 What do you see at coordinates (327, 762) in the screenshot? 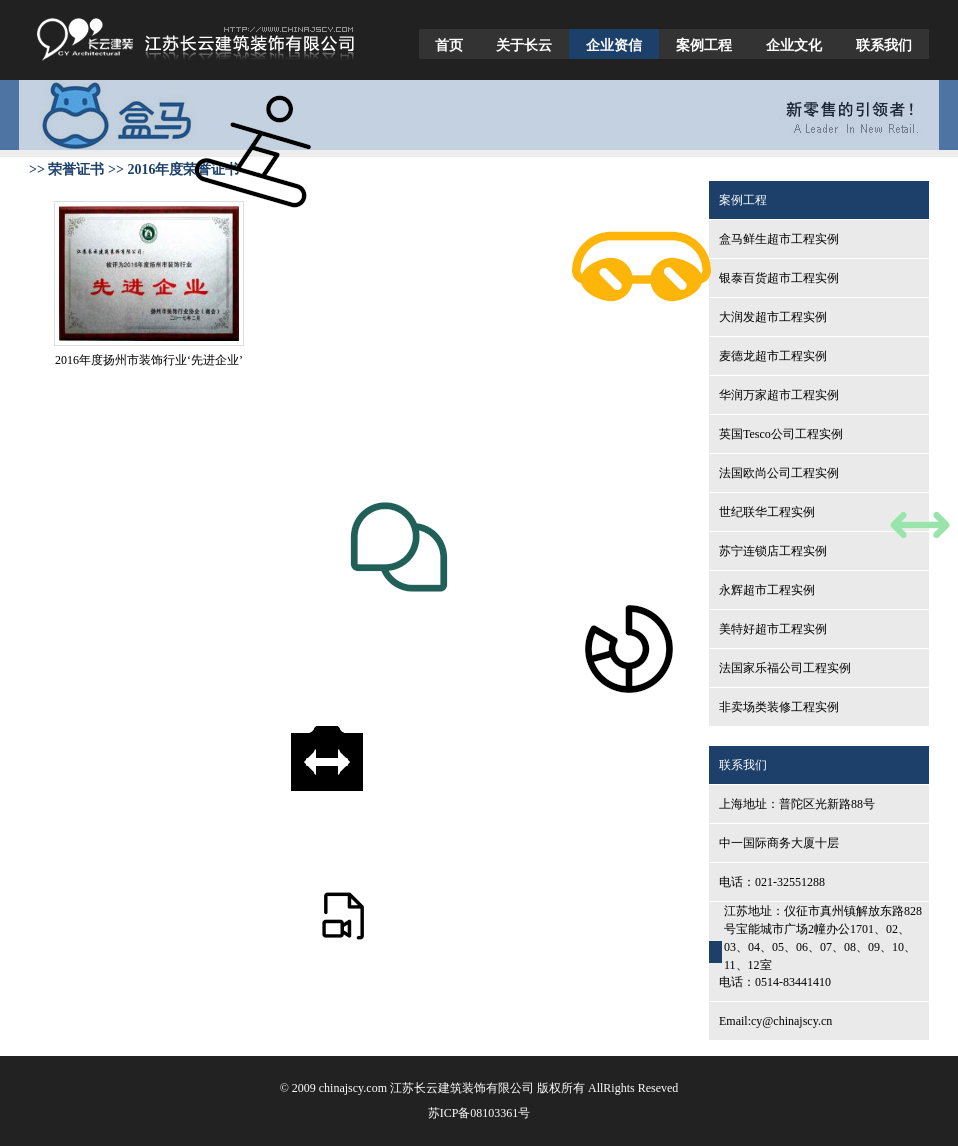
I see `switch between front and rear camera` at bounding box center [327, 762].